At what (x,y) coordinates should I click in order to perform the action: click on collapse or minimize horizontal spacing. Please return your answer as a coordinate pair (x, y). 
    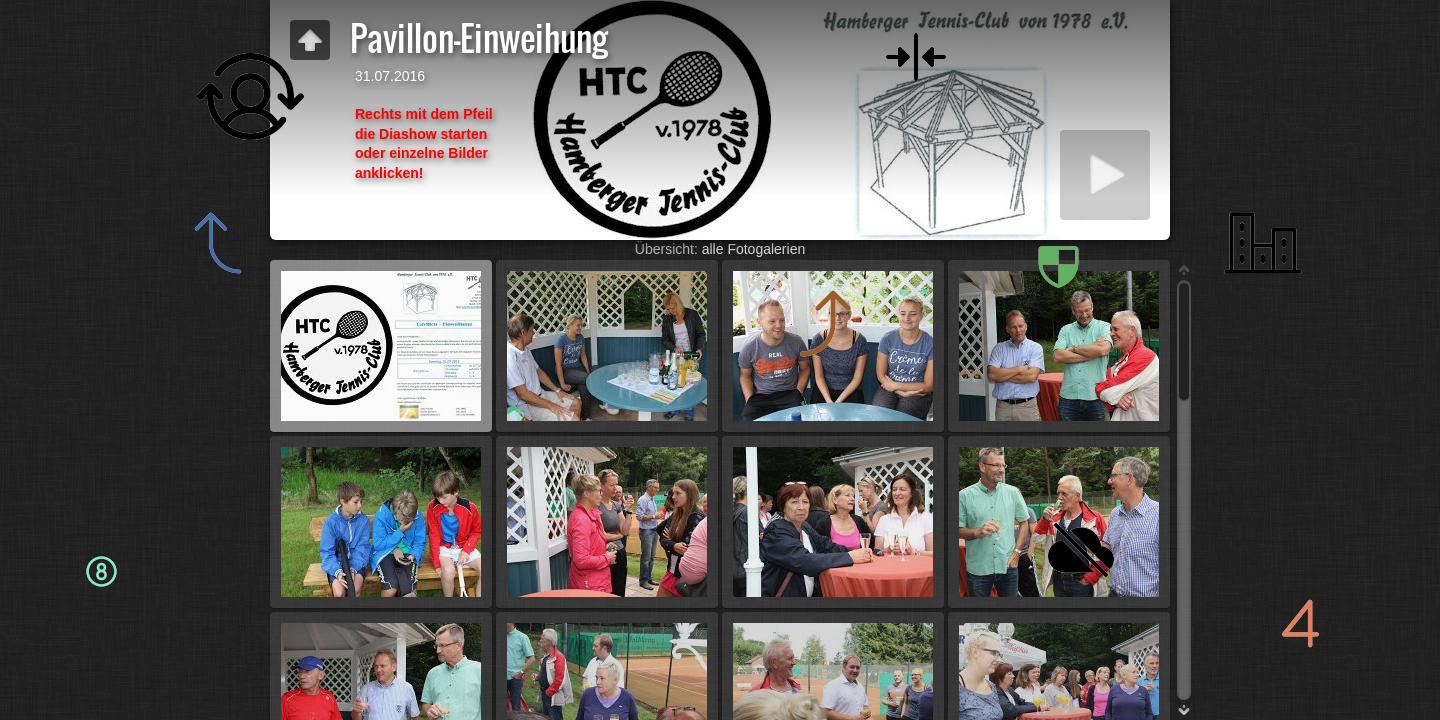
    Looking at the image, I should click on (916, 57).